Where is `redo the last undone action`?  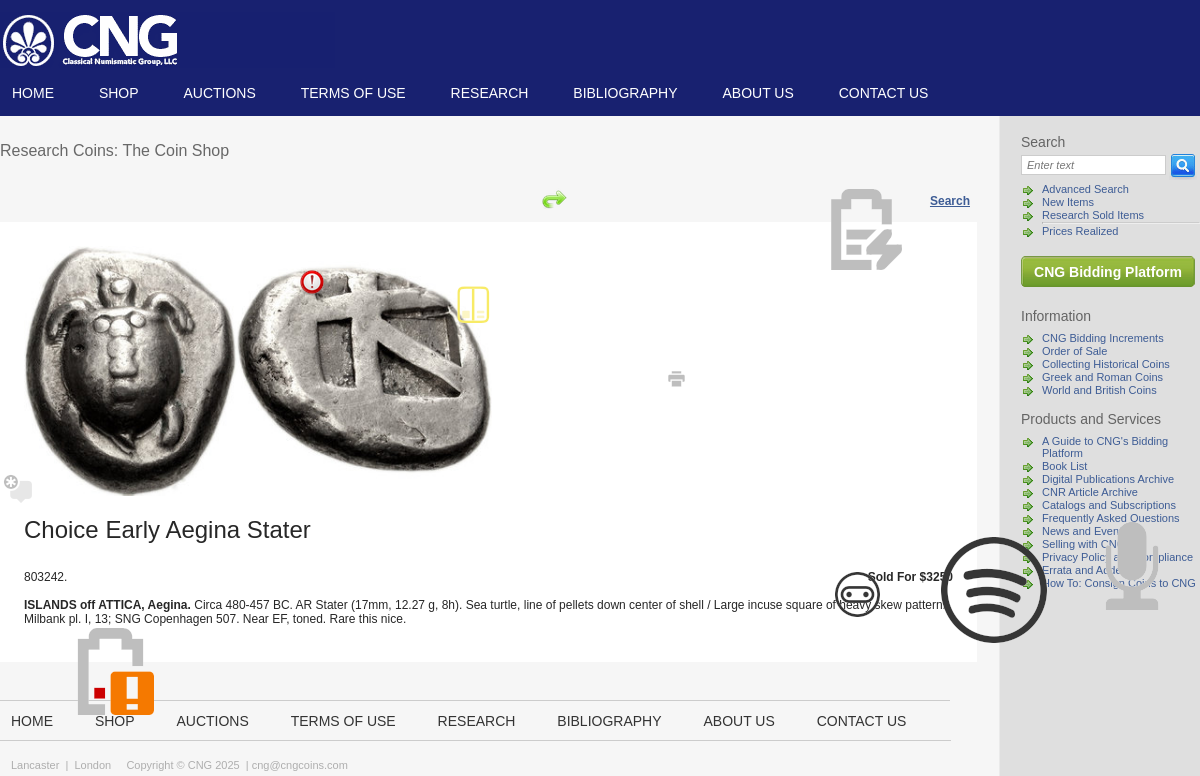
redo the last undone action is located at coordinates (554, 198).